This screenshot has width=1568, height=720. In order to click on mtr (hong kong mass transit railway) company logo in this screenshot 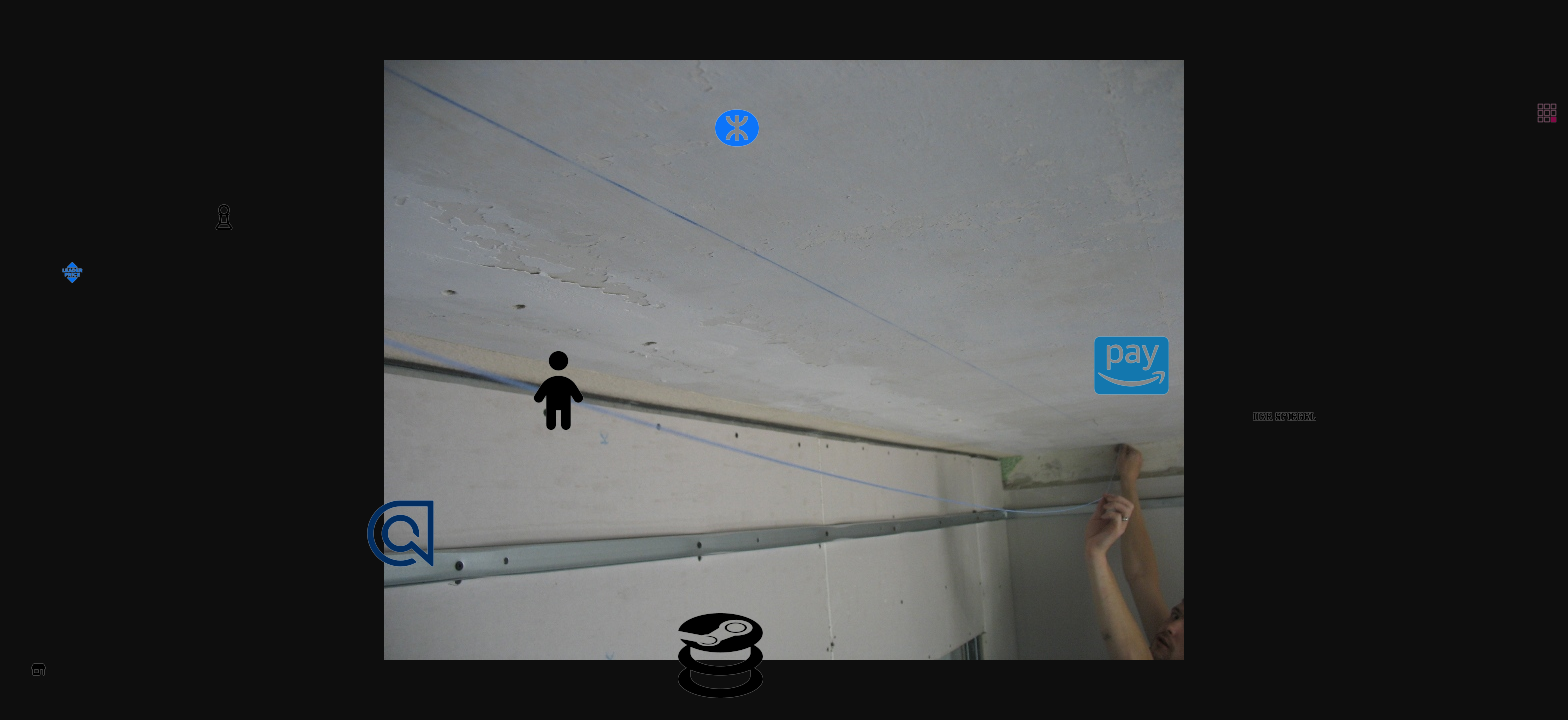, I will do `click(737, 128)`.